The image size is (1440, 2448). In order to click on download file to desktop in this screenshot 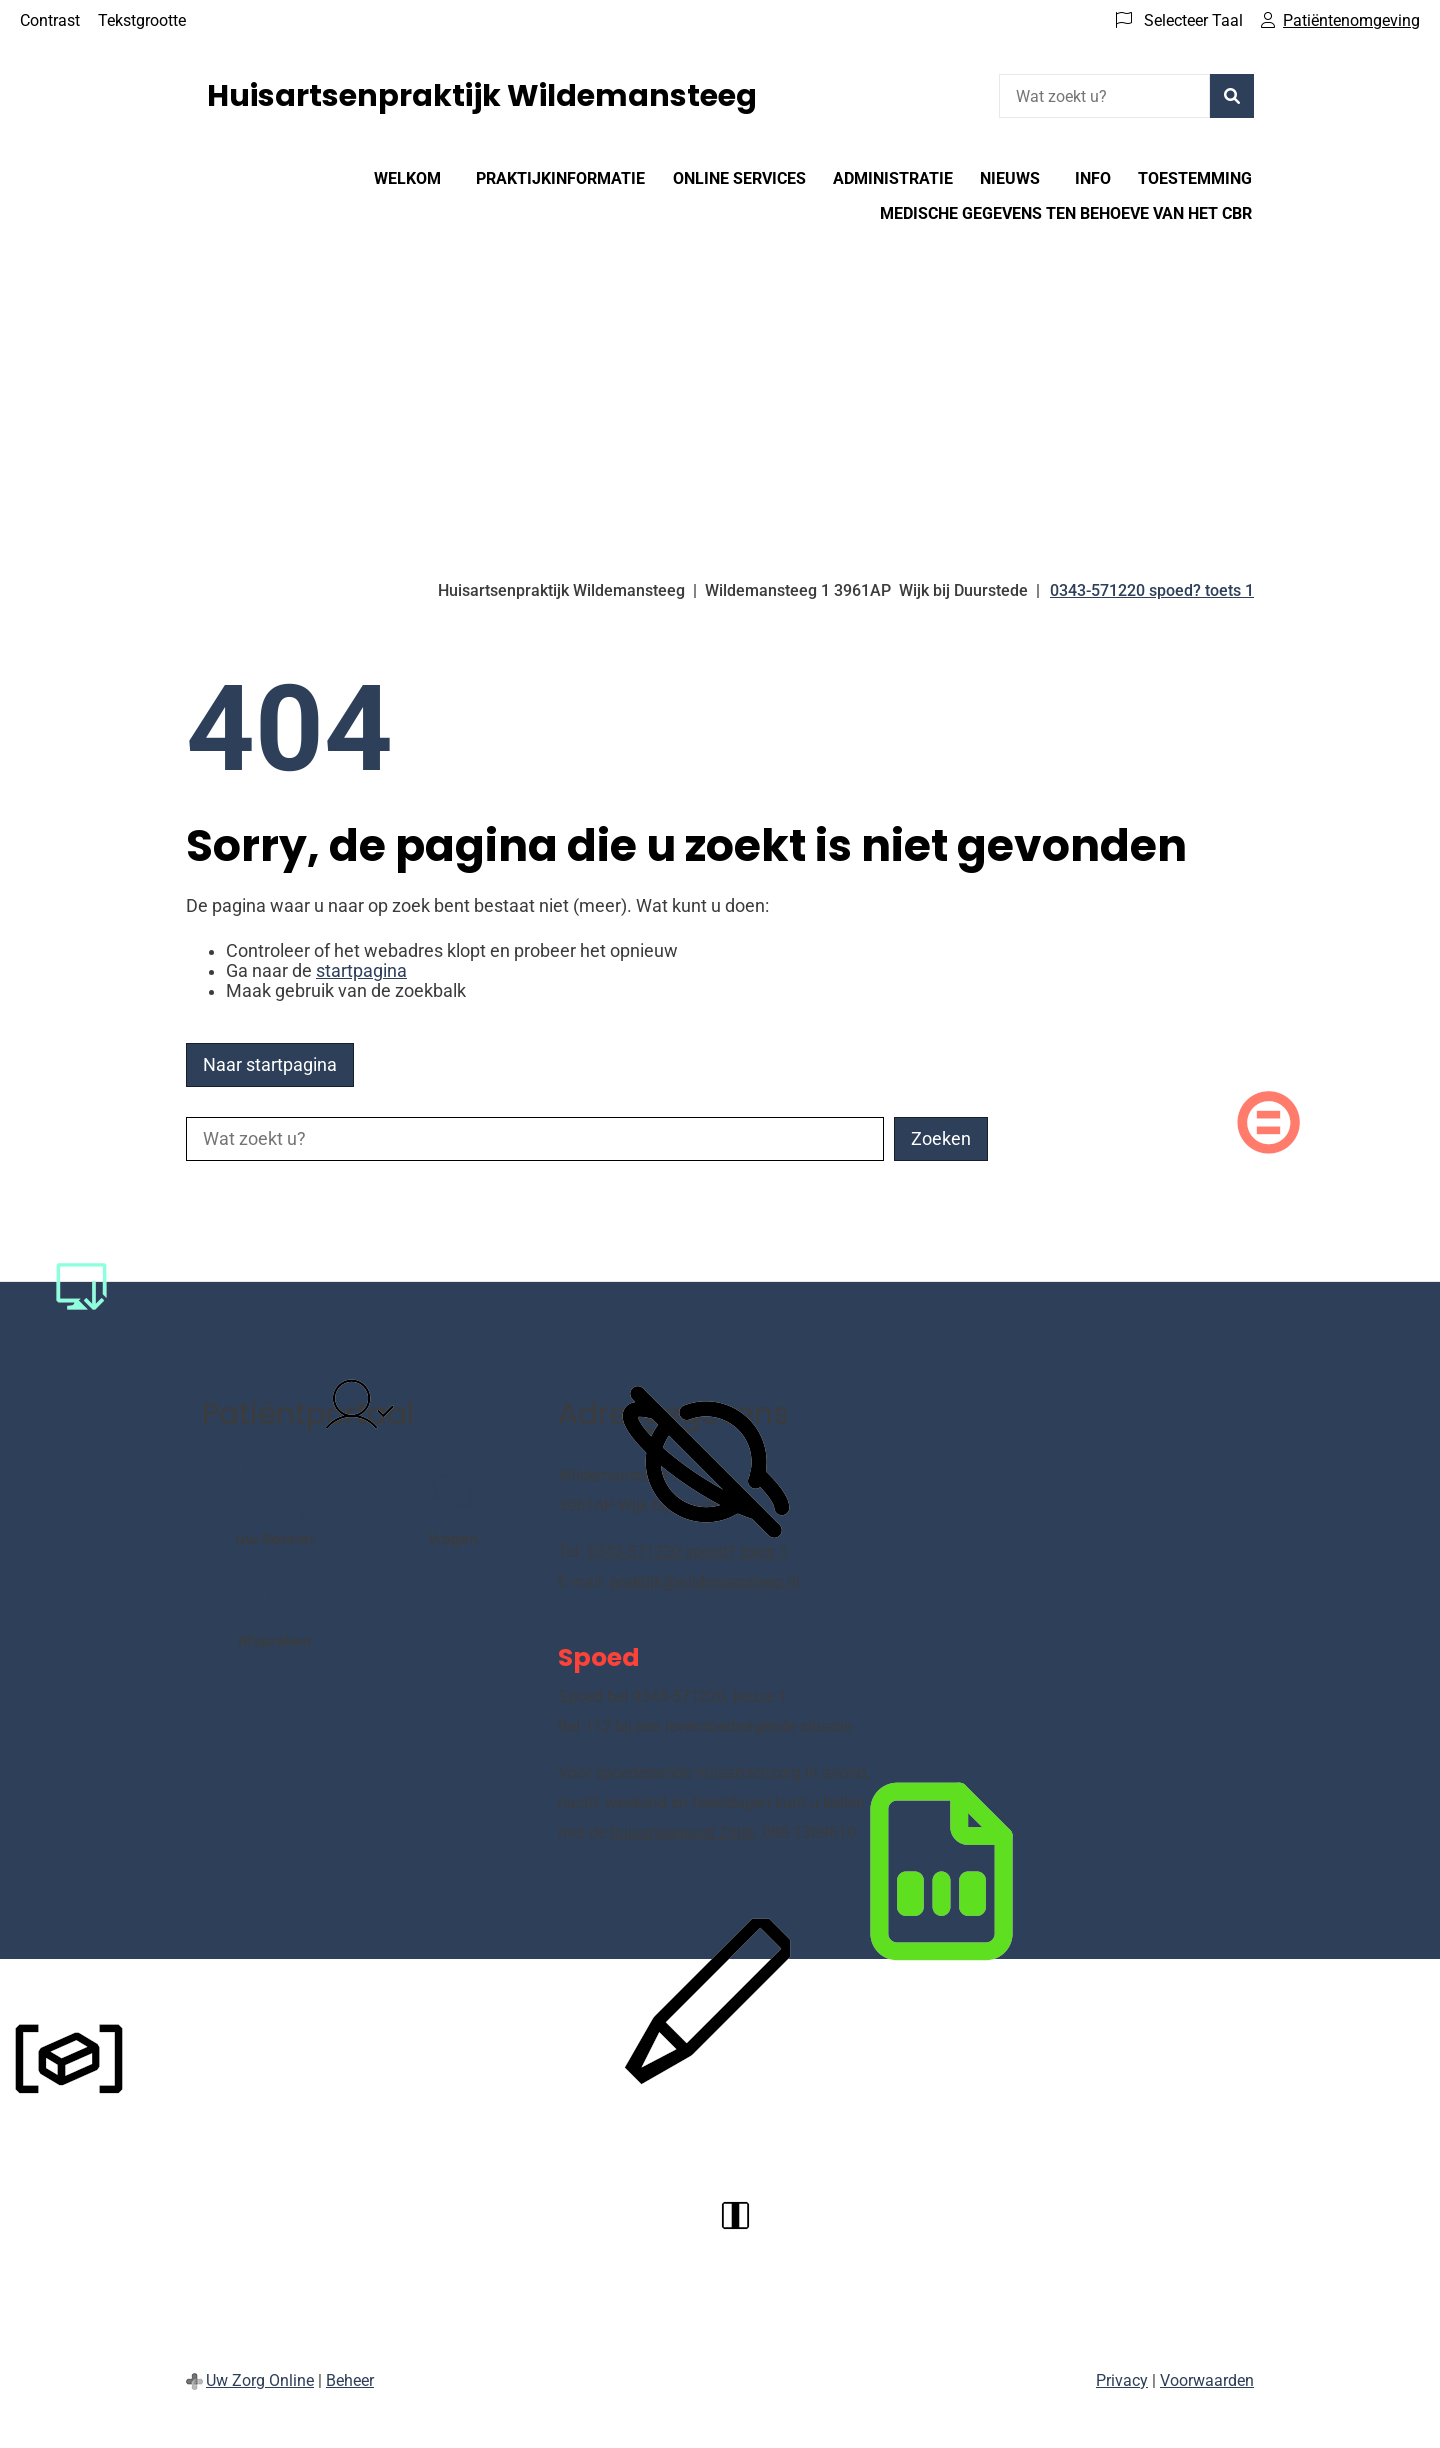, I will do `click(81, 1284)`.